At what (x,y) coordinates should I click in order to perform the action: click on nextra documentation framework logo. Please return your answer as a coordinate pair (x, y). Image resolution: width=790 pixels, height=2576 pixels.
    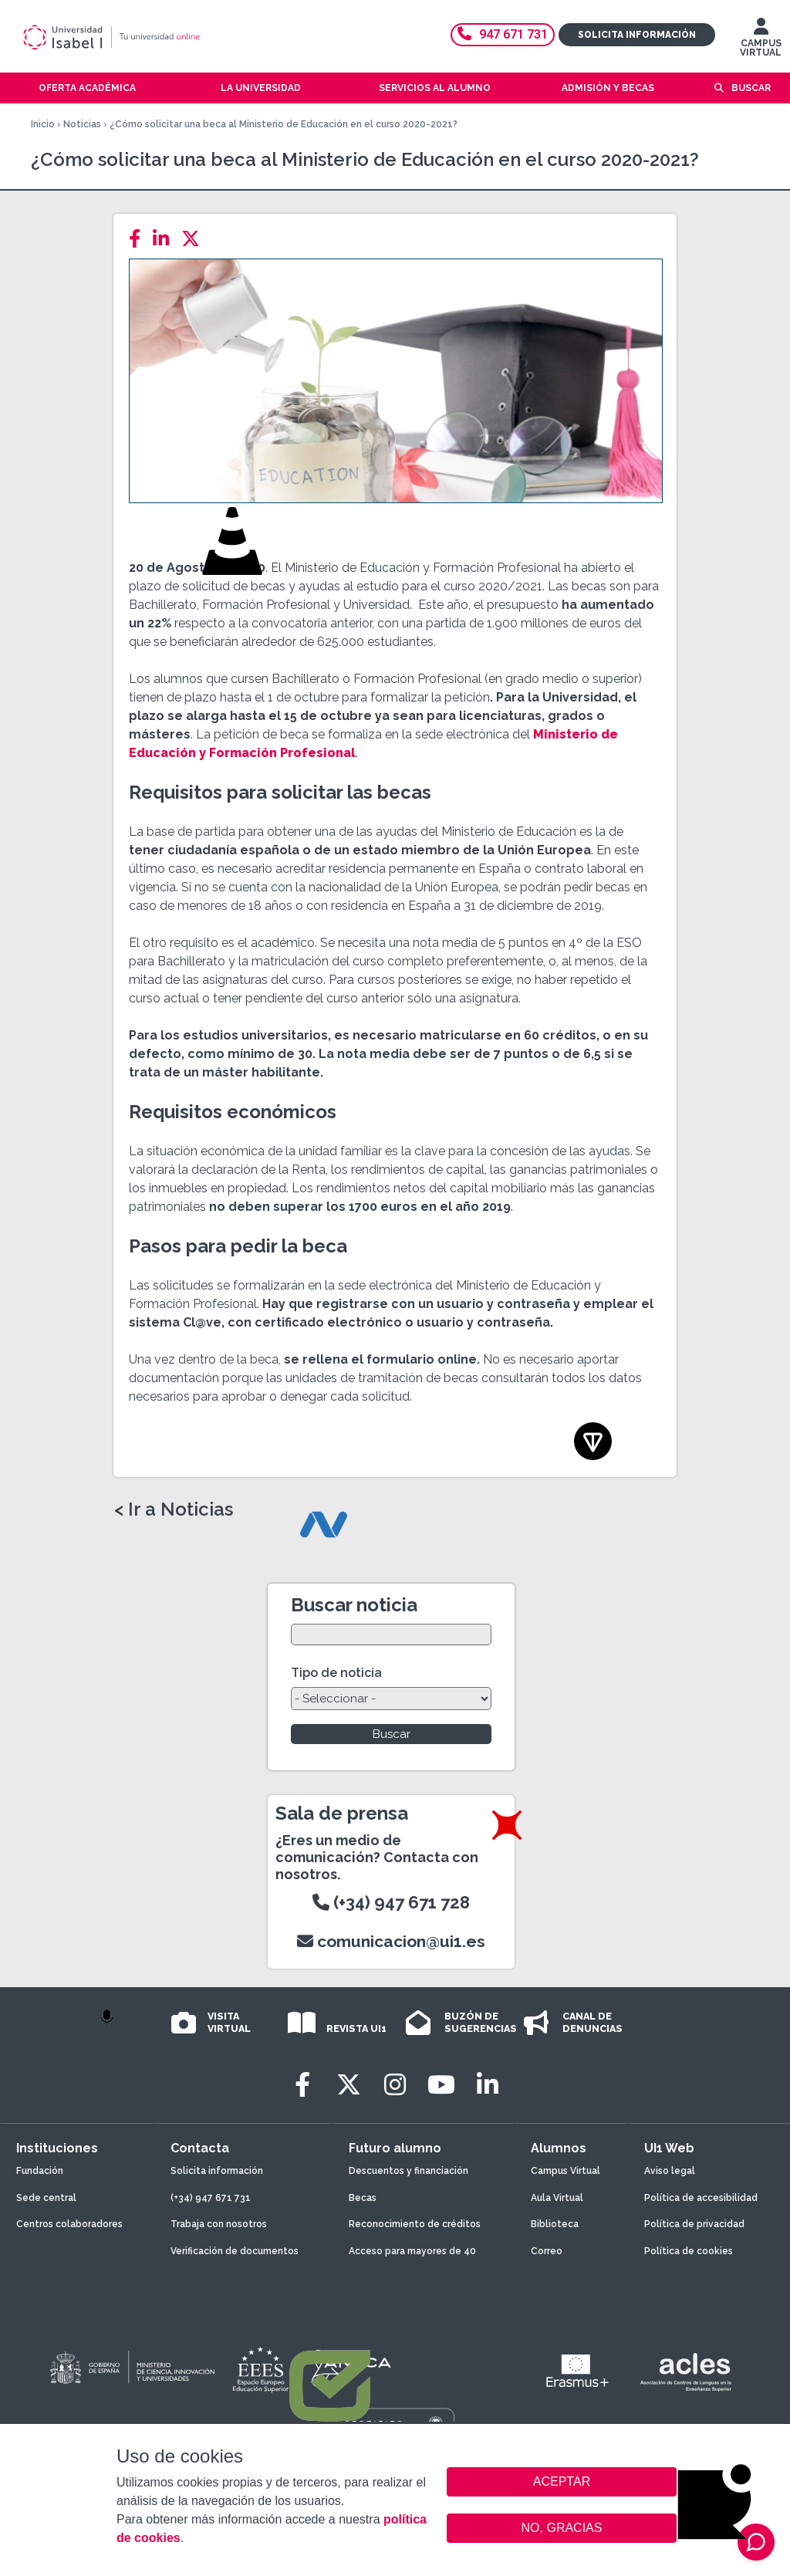
    Looking at the image, I should click on (507, 1825).